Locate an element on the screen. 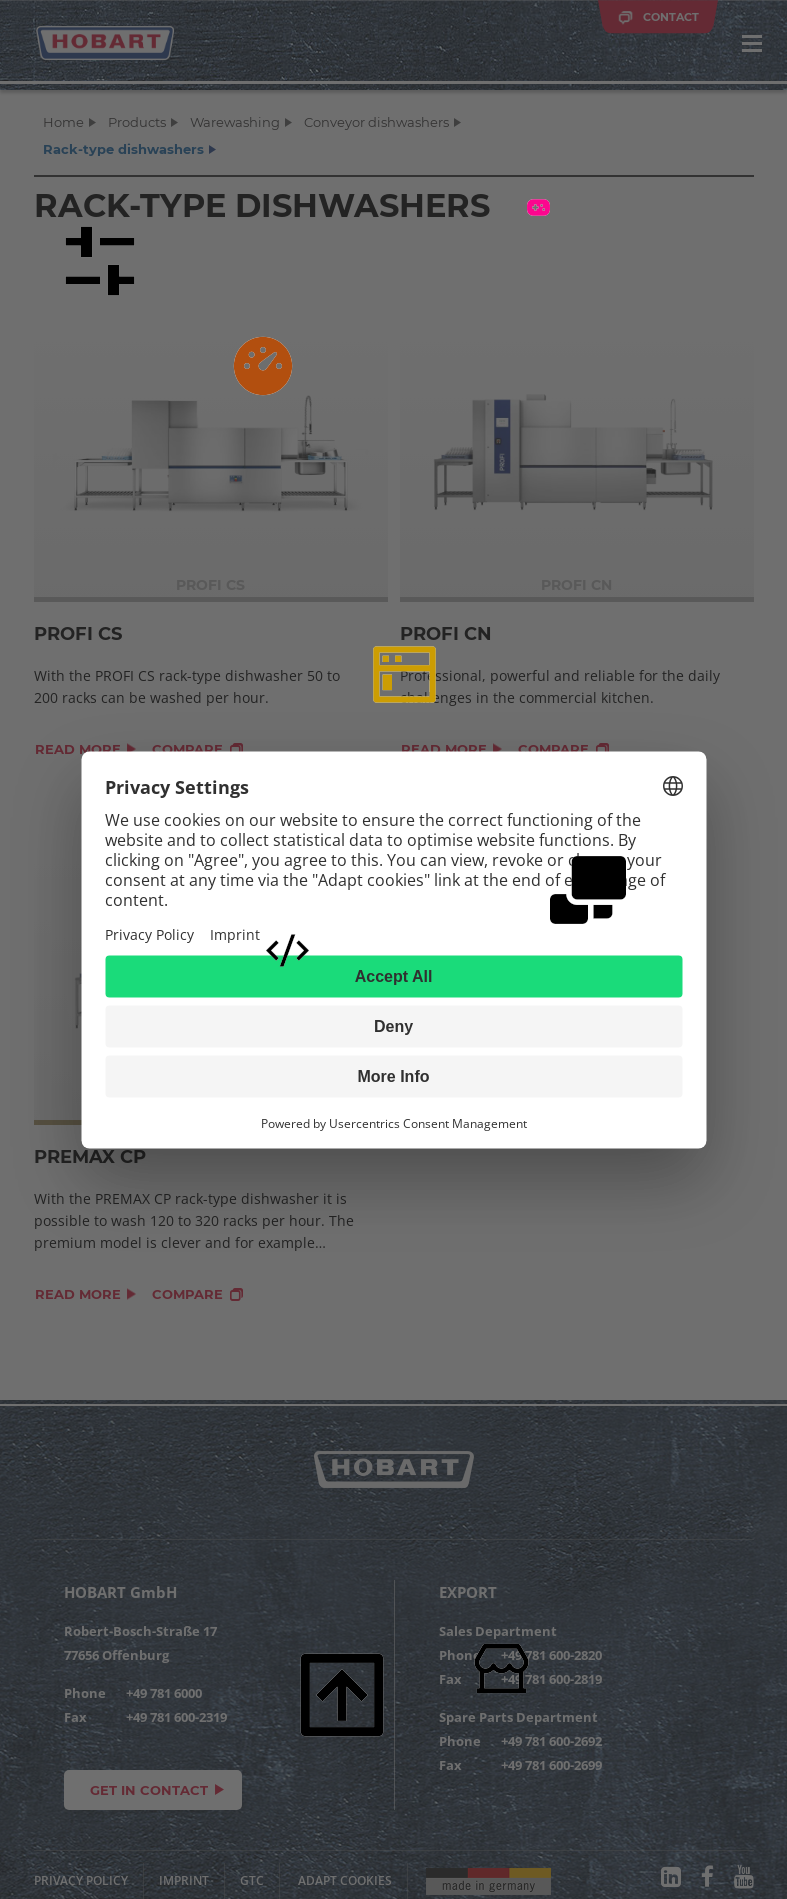  view or edit source code is located at coordinates (287, 950).